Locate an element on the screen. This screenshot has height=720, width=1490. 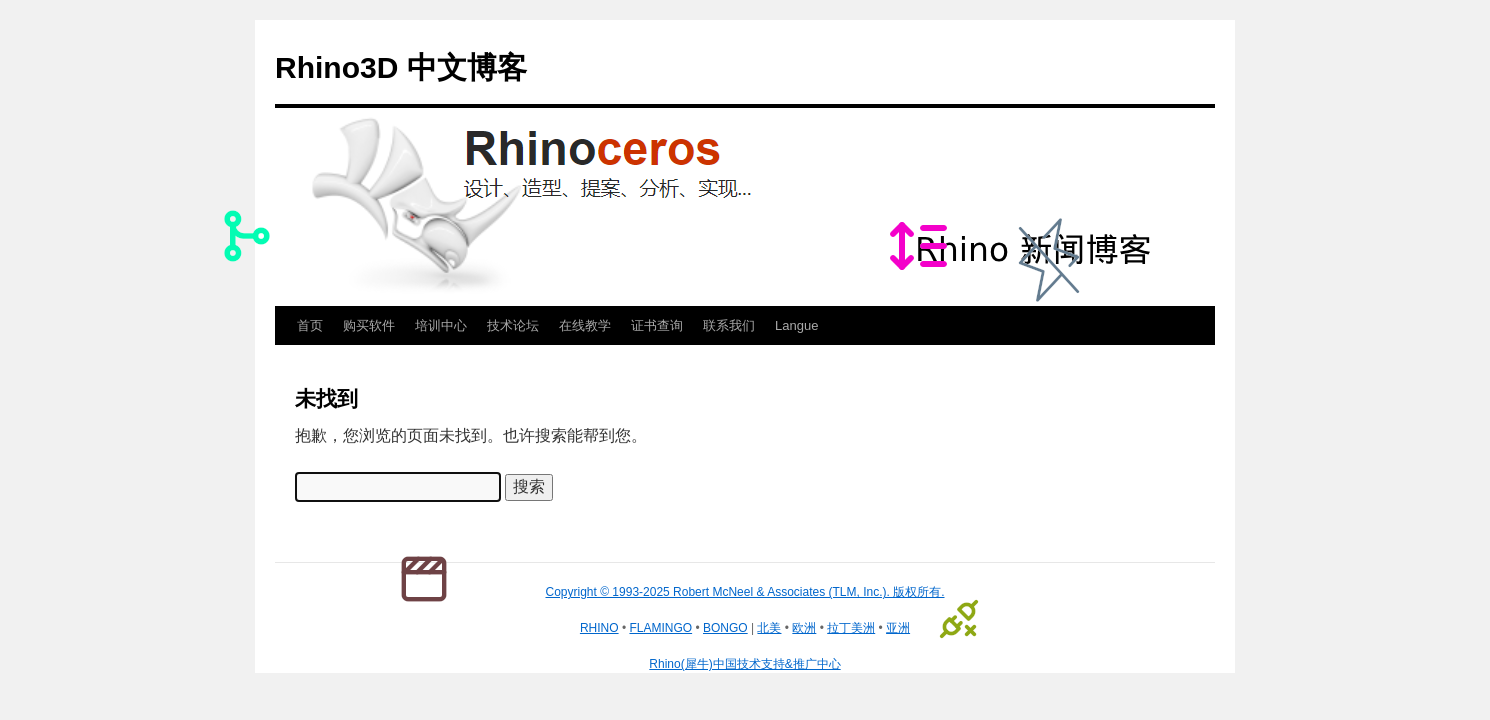
merge branches in version control is located at coordinates (247, 236).